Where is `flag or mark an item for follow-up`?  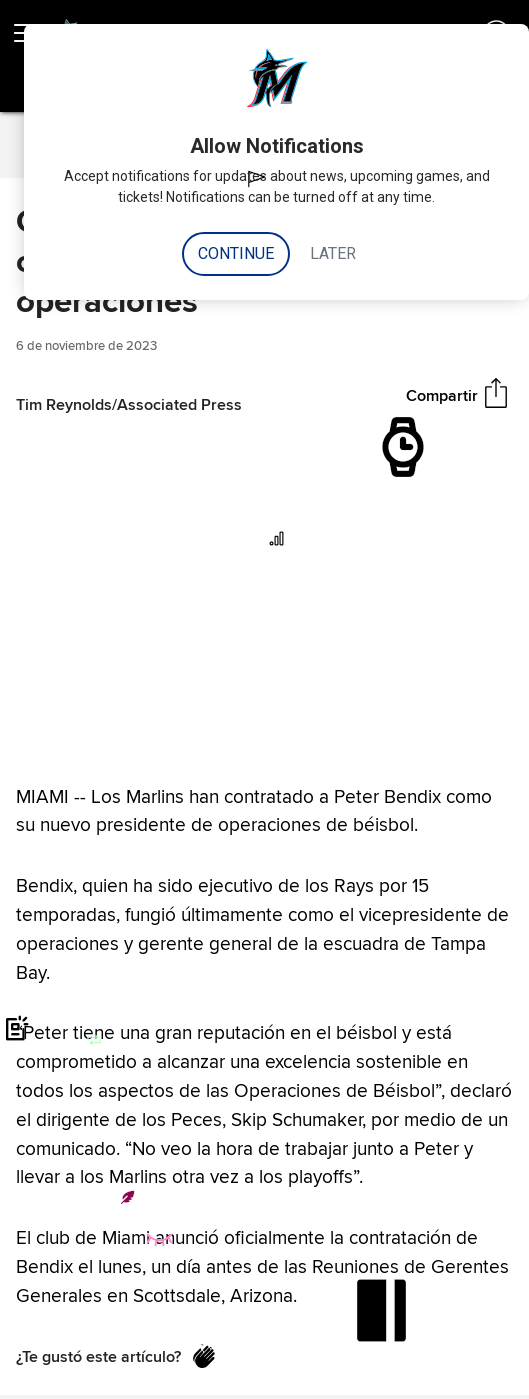 flag or mark an item for follow-up is located at coordinates (255, 179).